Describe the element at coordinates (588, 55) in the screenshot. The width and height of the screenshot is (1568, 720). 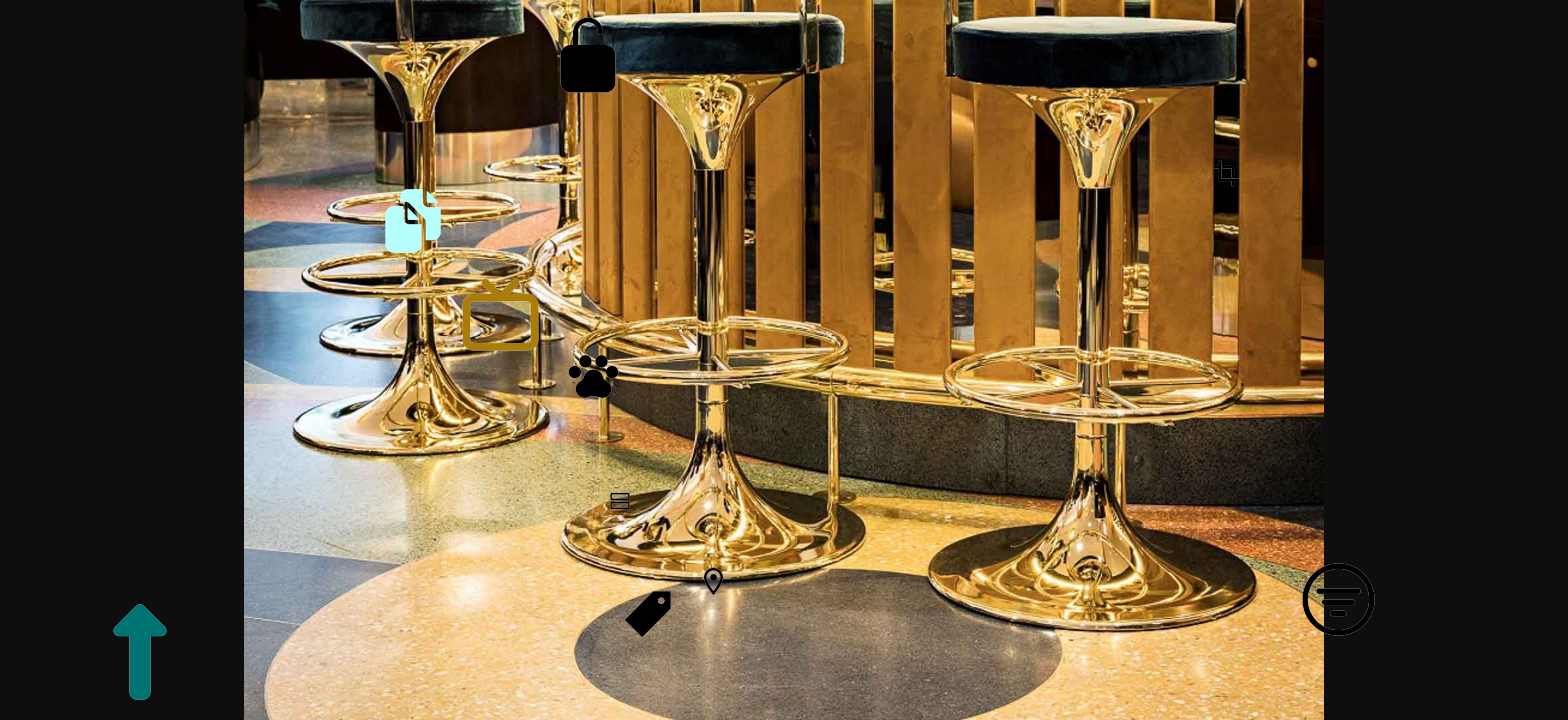
I see `unlock or access secured content` at that location.